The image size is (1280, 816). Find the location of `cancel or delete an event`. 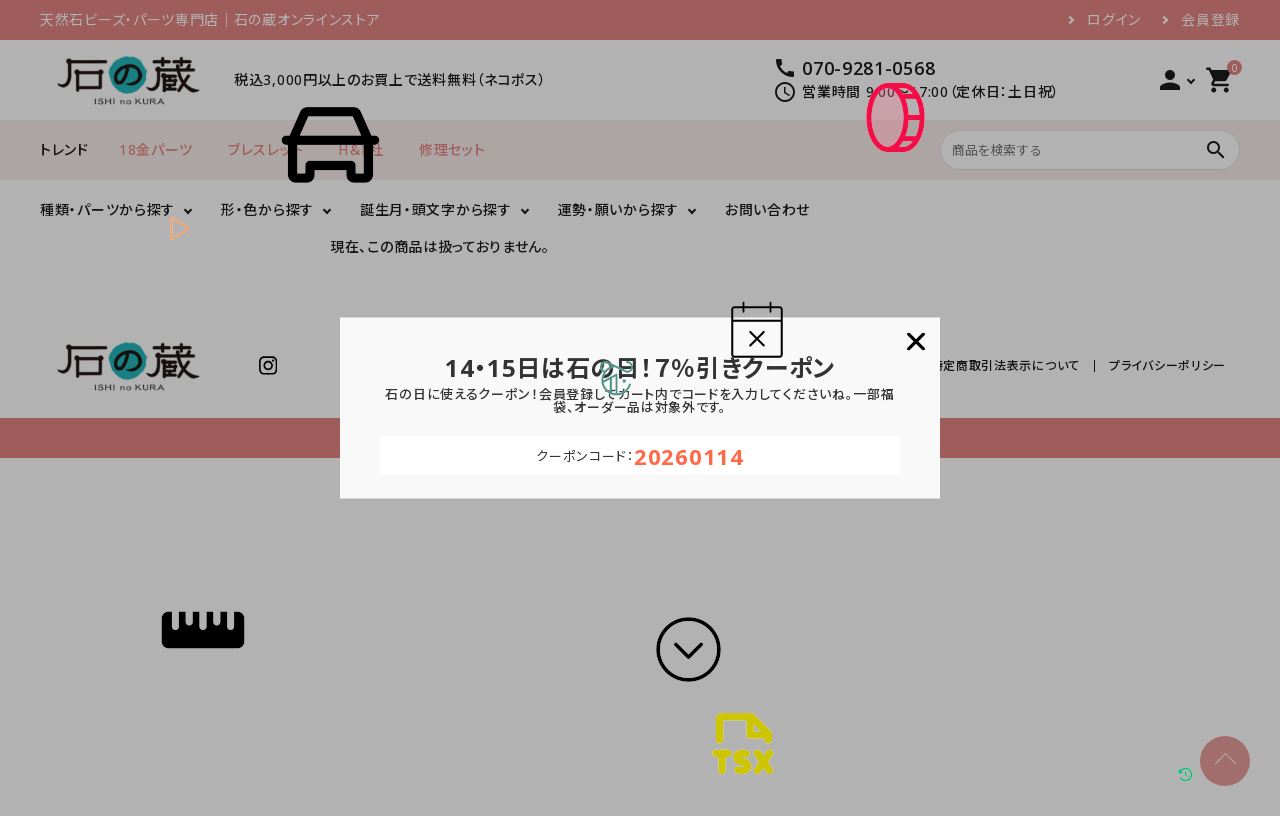

cancel or delete an event is located at coordinates (757, 332).